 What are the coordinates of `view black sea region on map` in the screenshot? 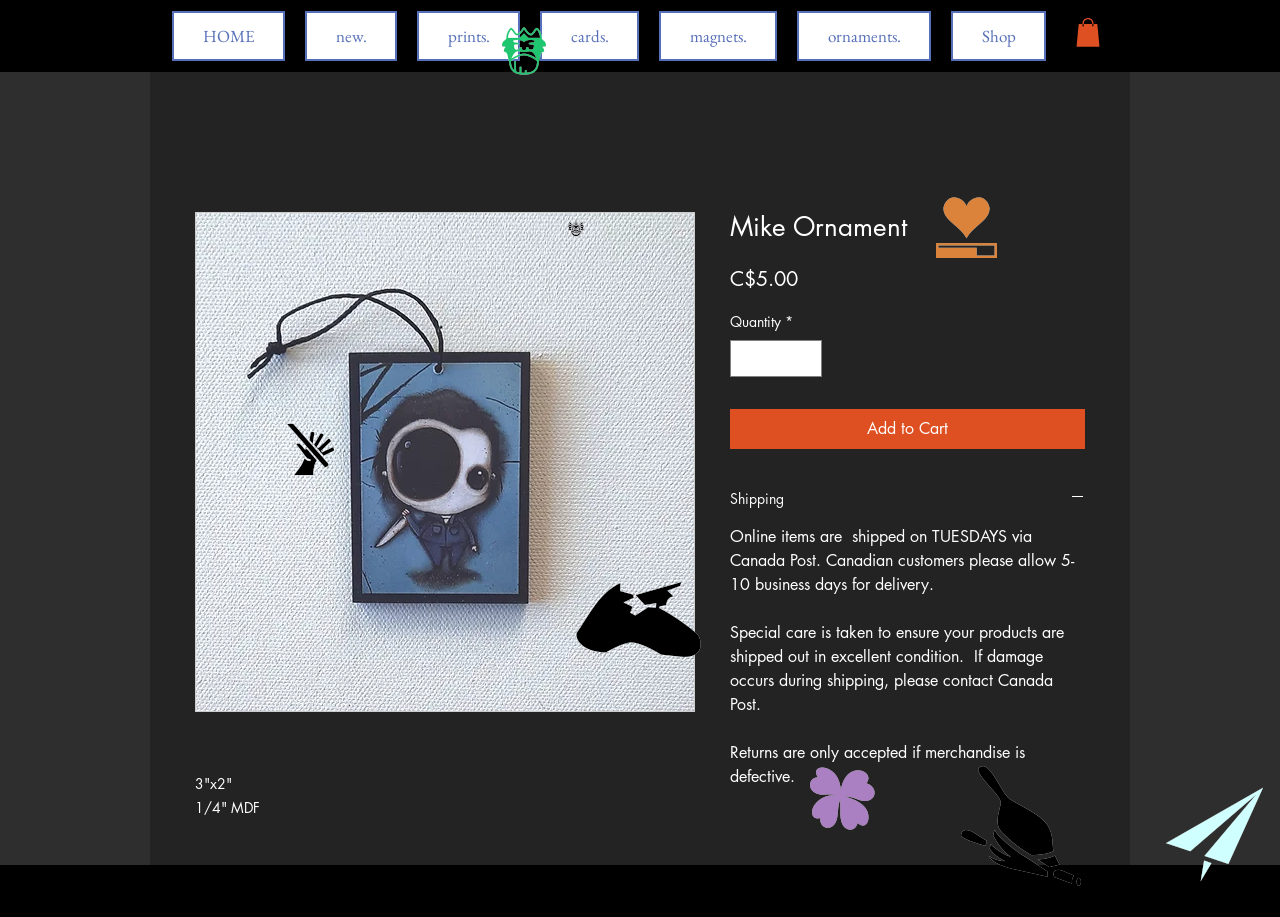 It's located at (638, 619).